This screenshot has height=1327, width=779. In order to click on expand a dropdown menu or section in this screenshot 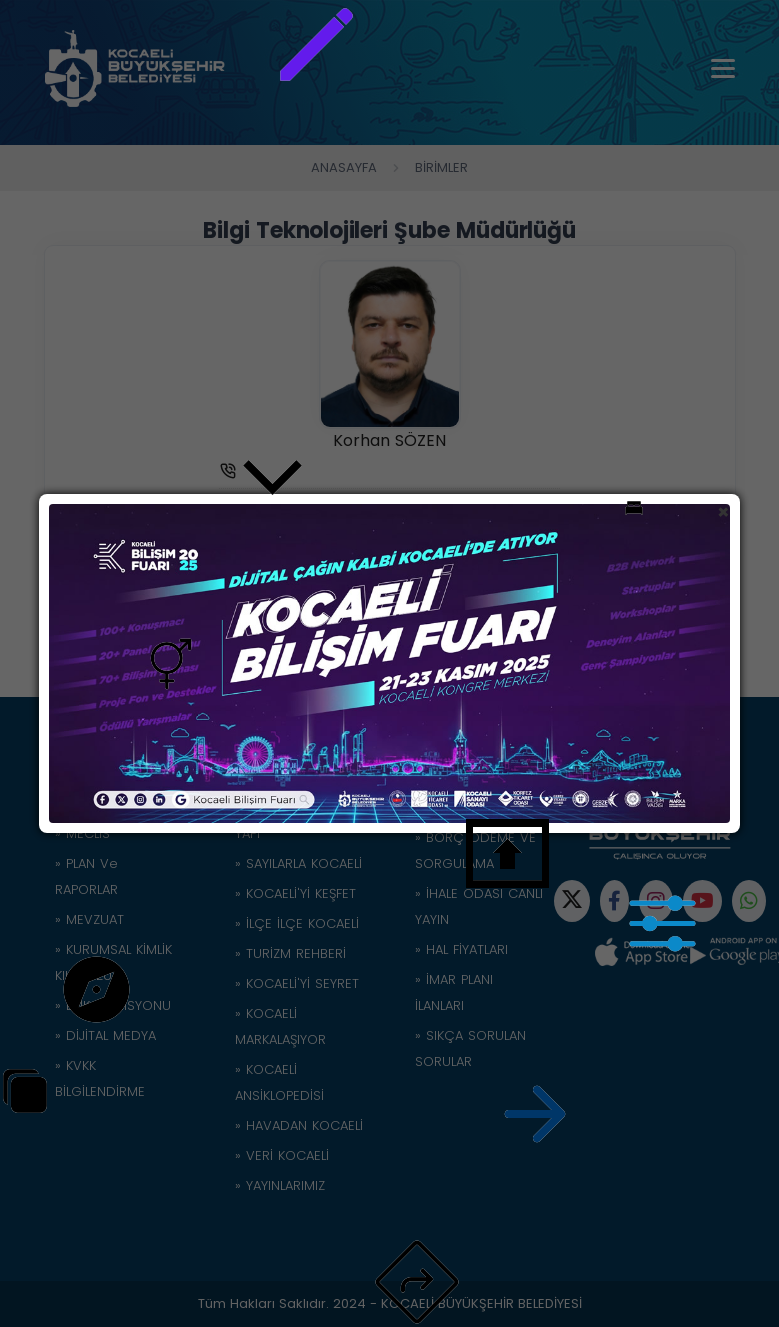, I will do `click(272, 477)`.